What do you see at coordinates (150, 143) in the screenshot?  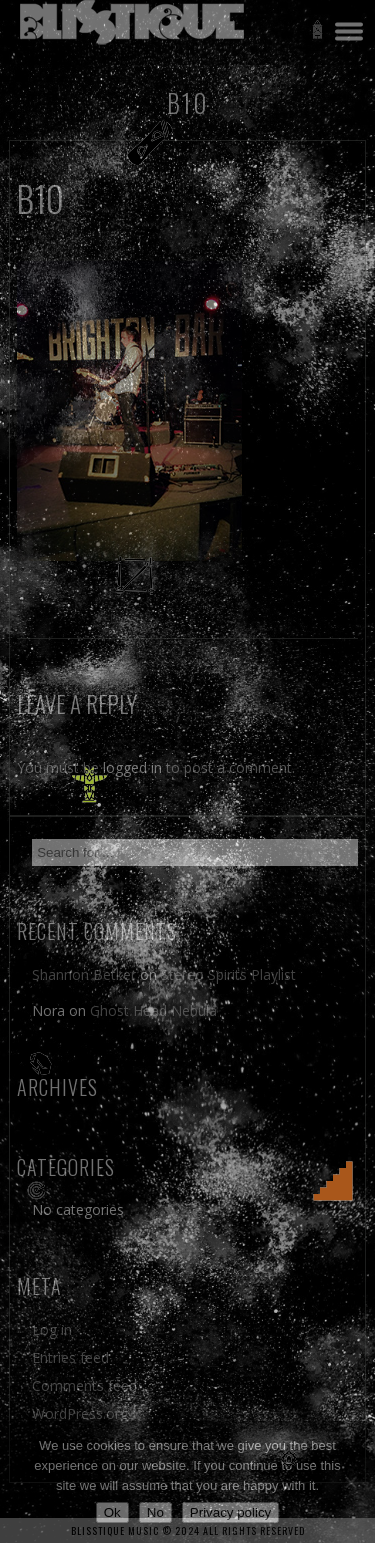 I see `access snowboarding or winter sports content` at bounding box center [150, 143].